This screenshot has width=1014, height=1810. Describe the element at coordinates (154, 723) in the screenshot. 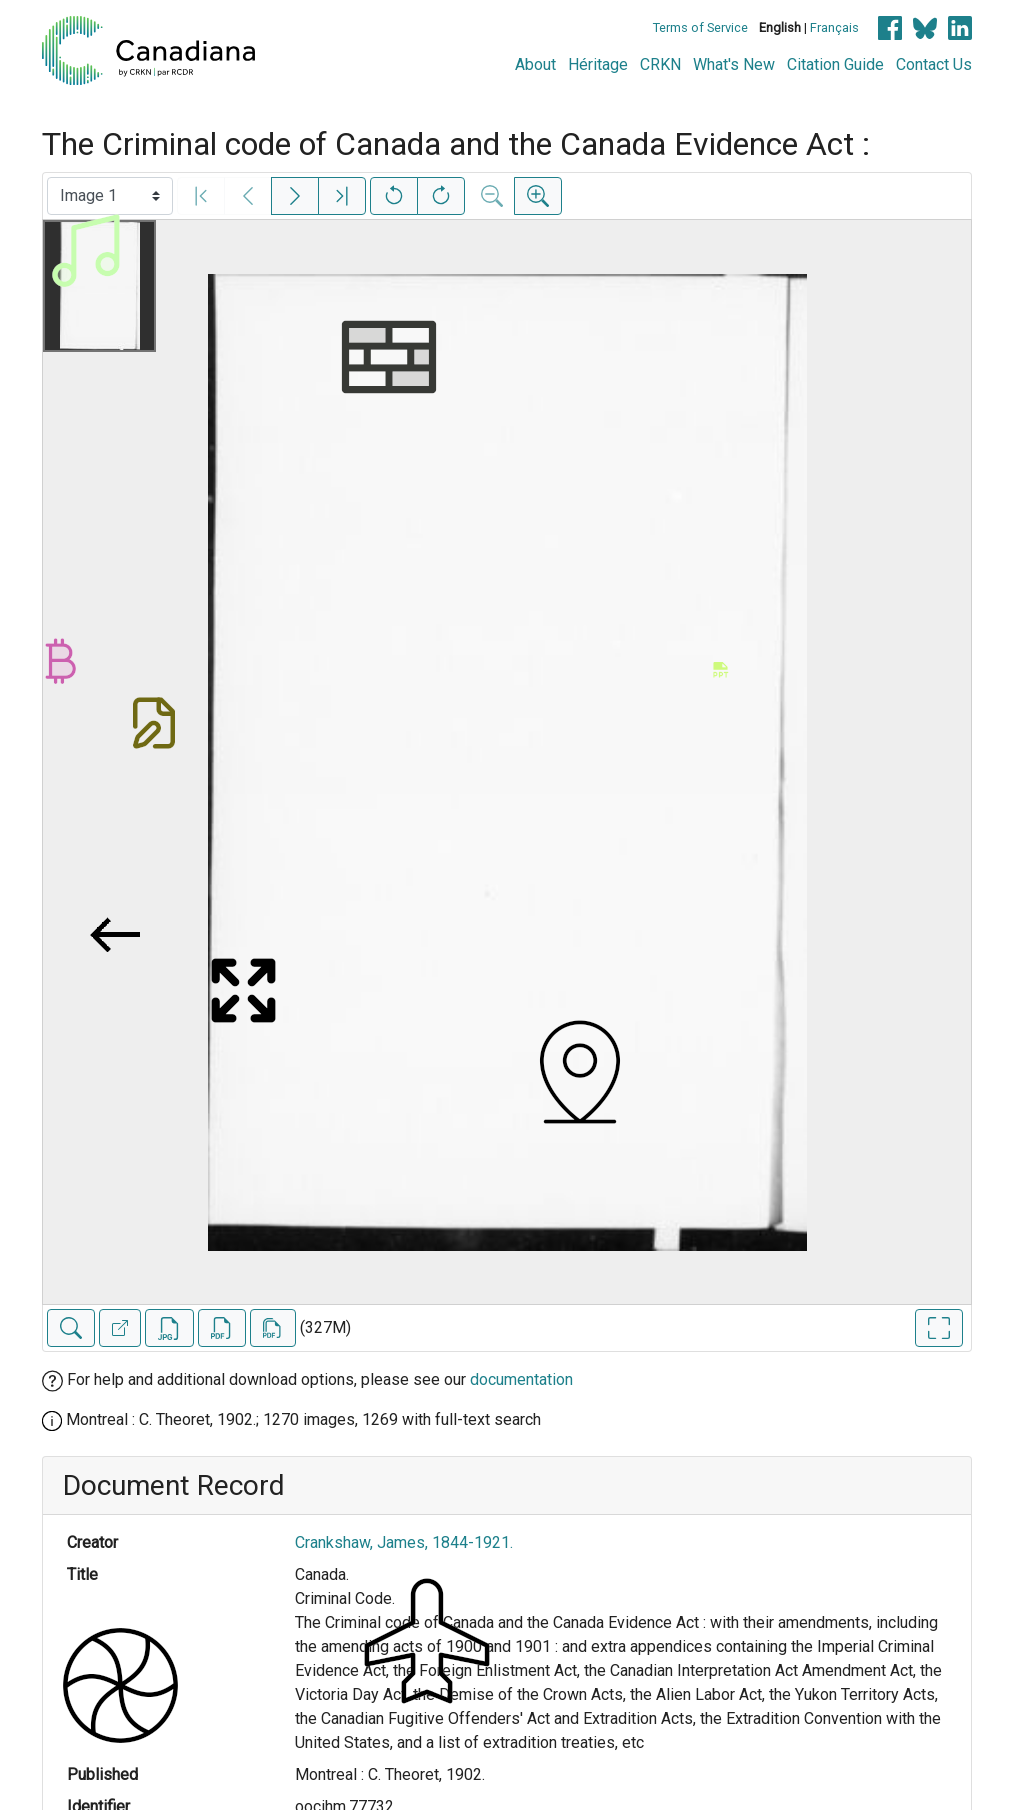

I see `edit this document` at that location.